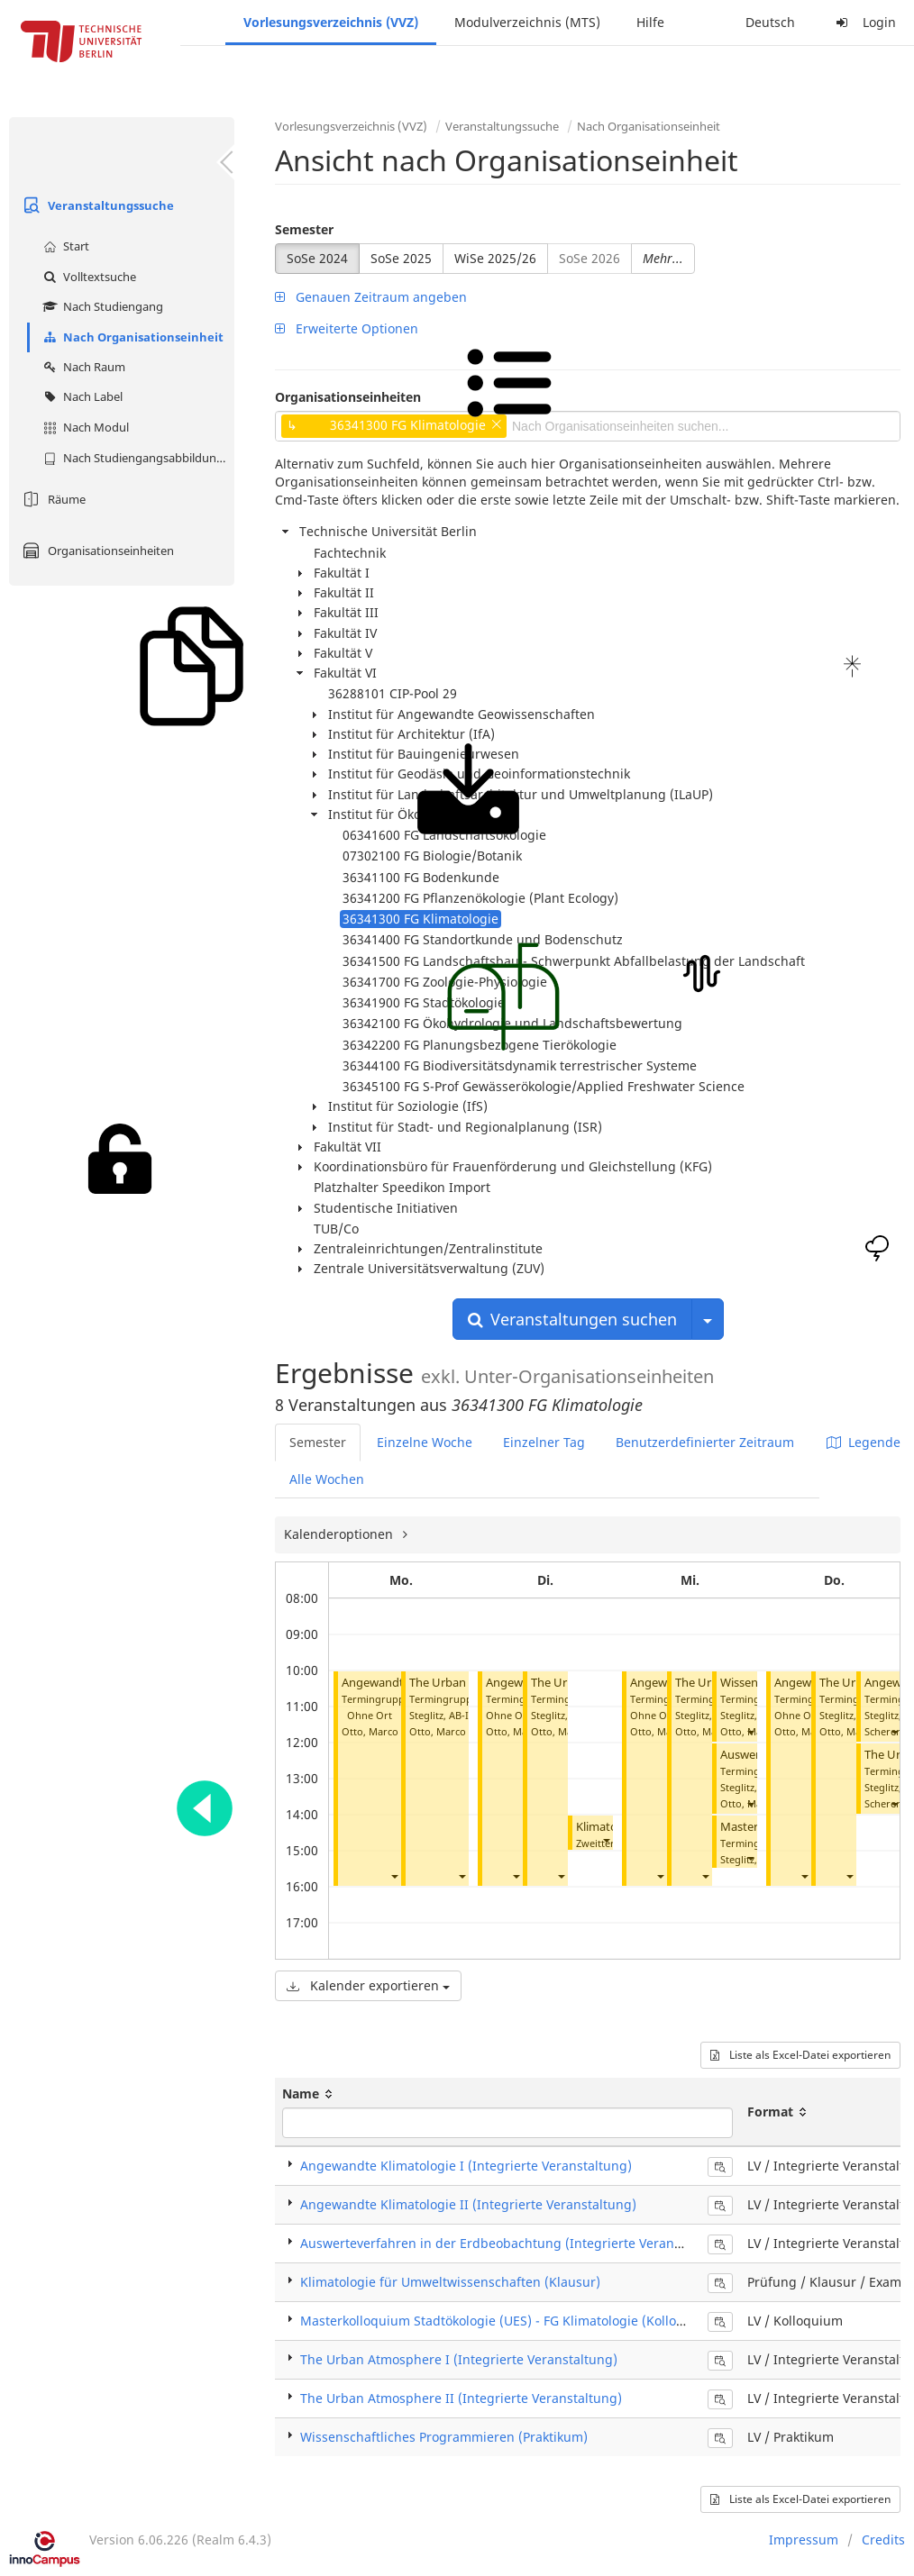 The width and height of the screenshot is (914, 2576). Describe the element at coordinates (191, 666) in the screenshot. I see `view all documents` at that location.